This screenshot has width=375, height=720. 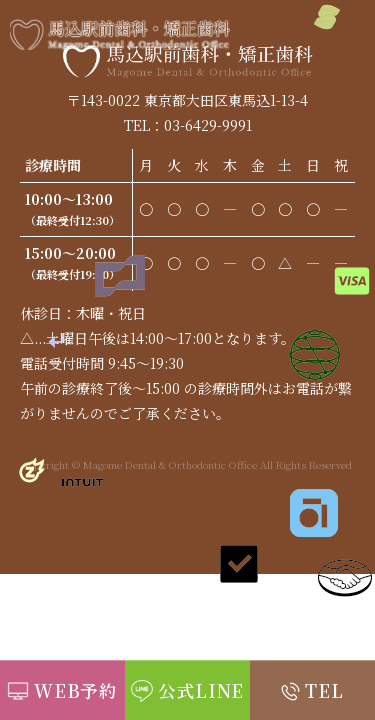 I want to click on qiskit quantum computing framework logo, so click(x=315, y=355).